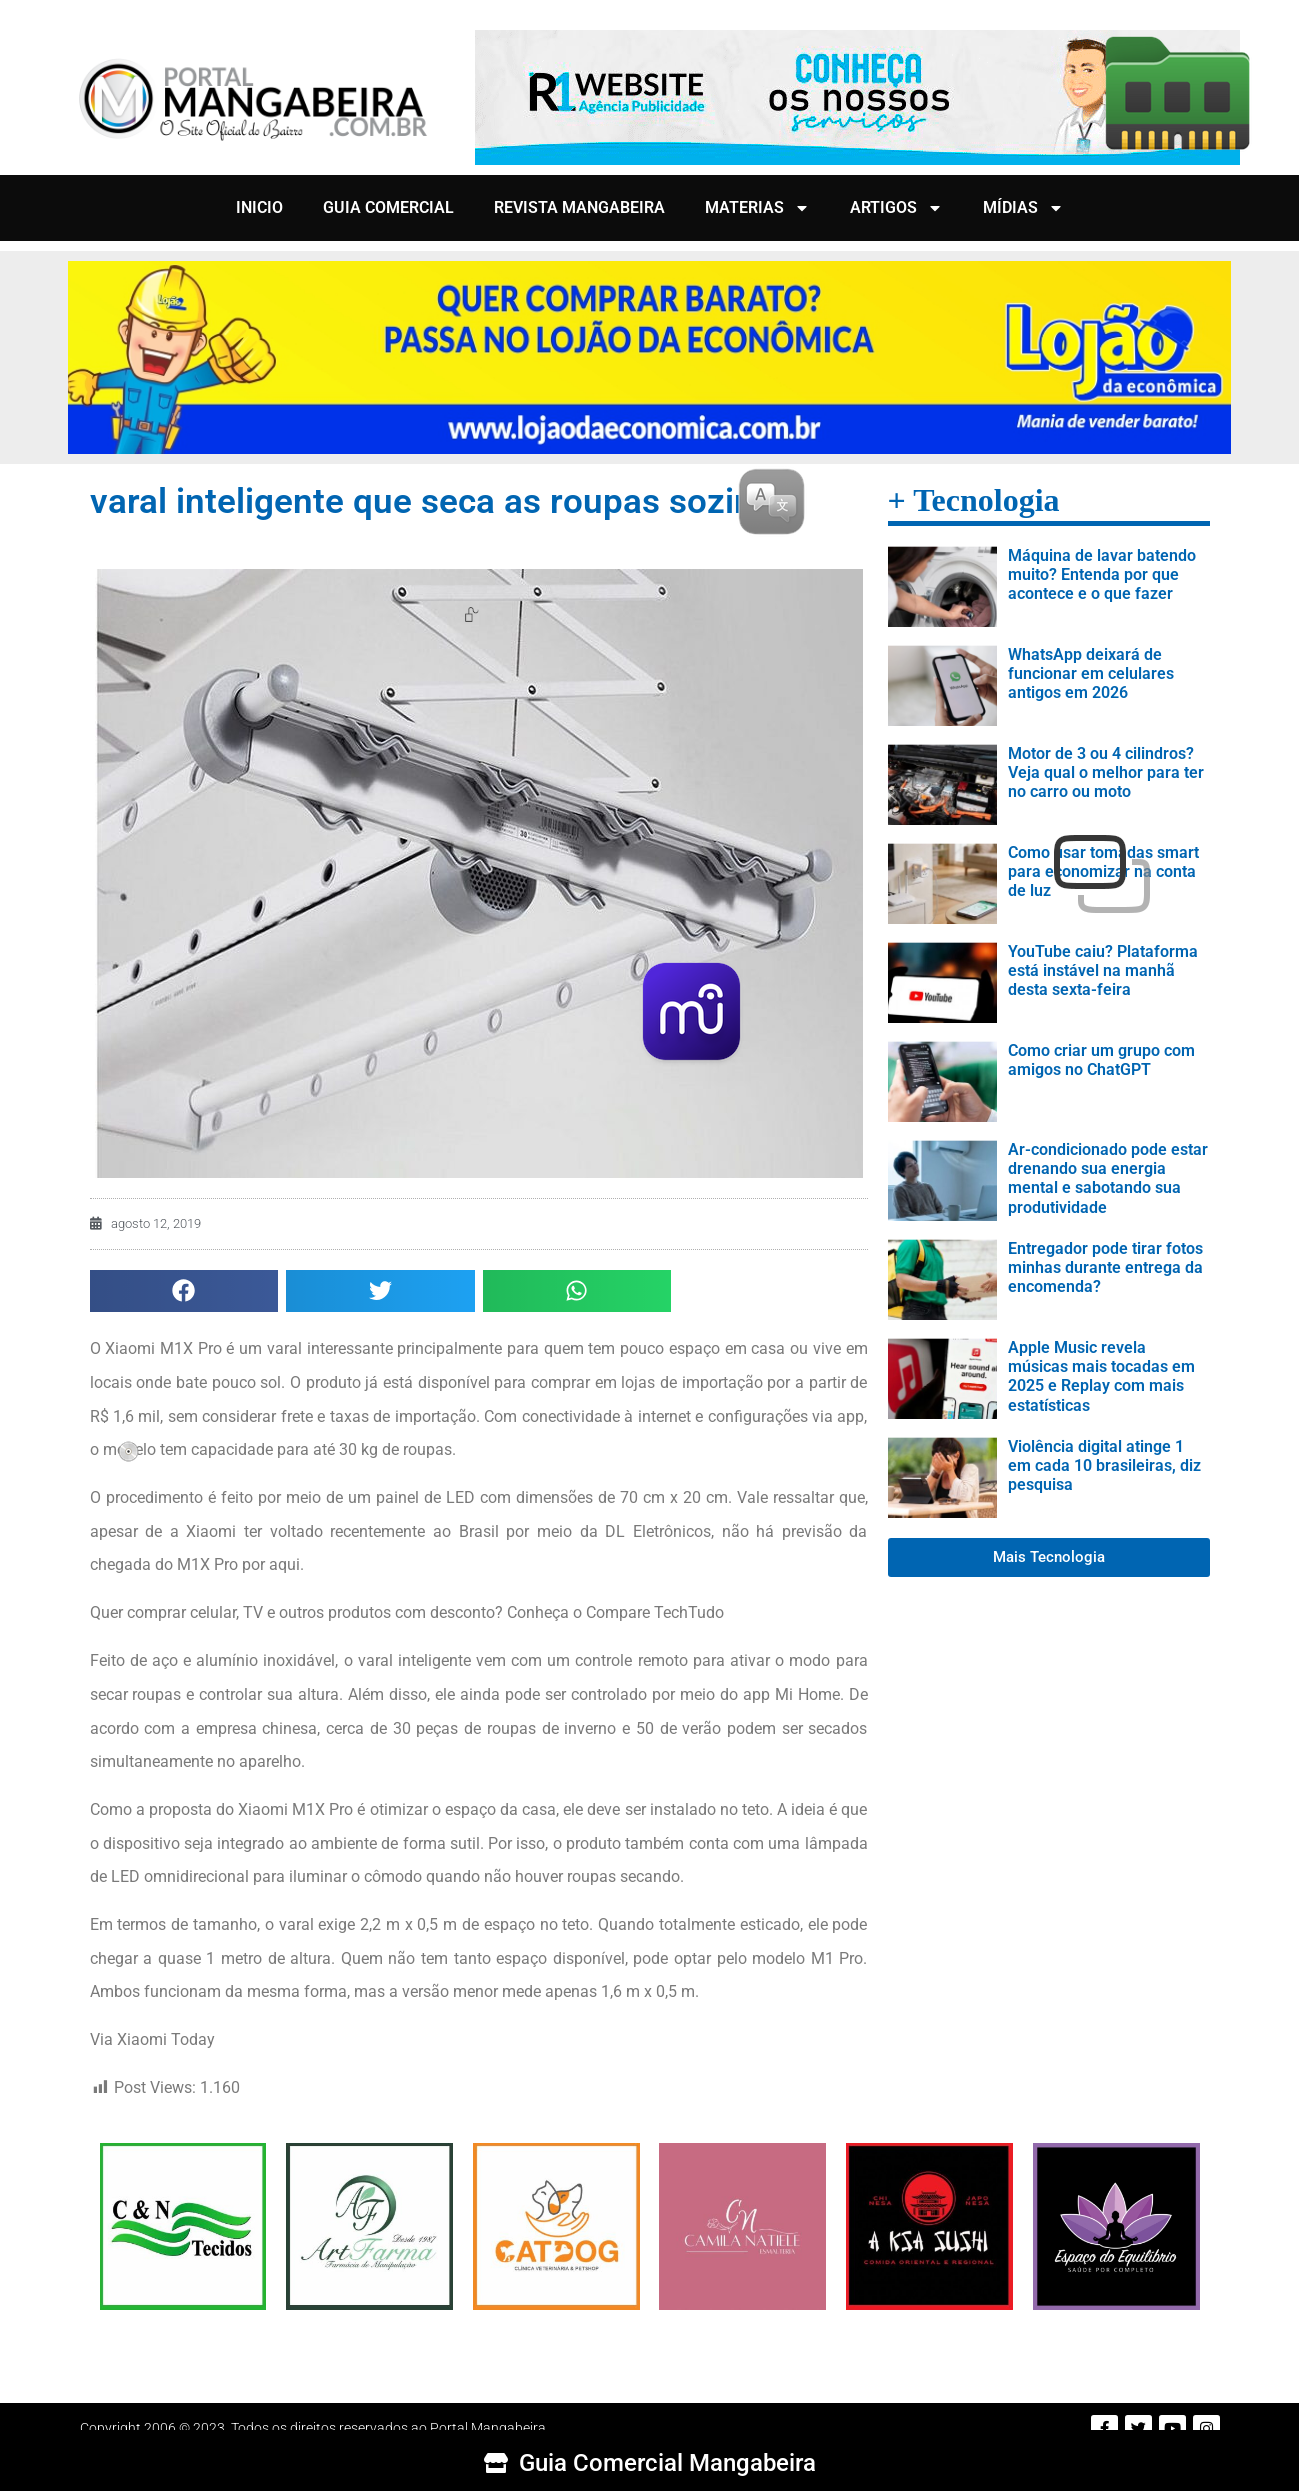  What do you see at coordinates (691, 1011) in the screenshot?
I see `open MuseScore music notation app` at bounding box center [691, 1011].